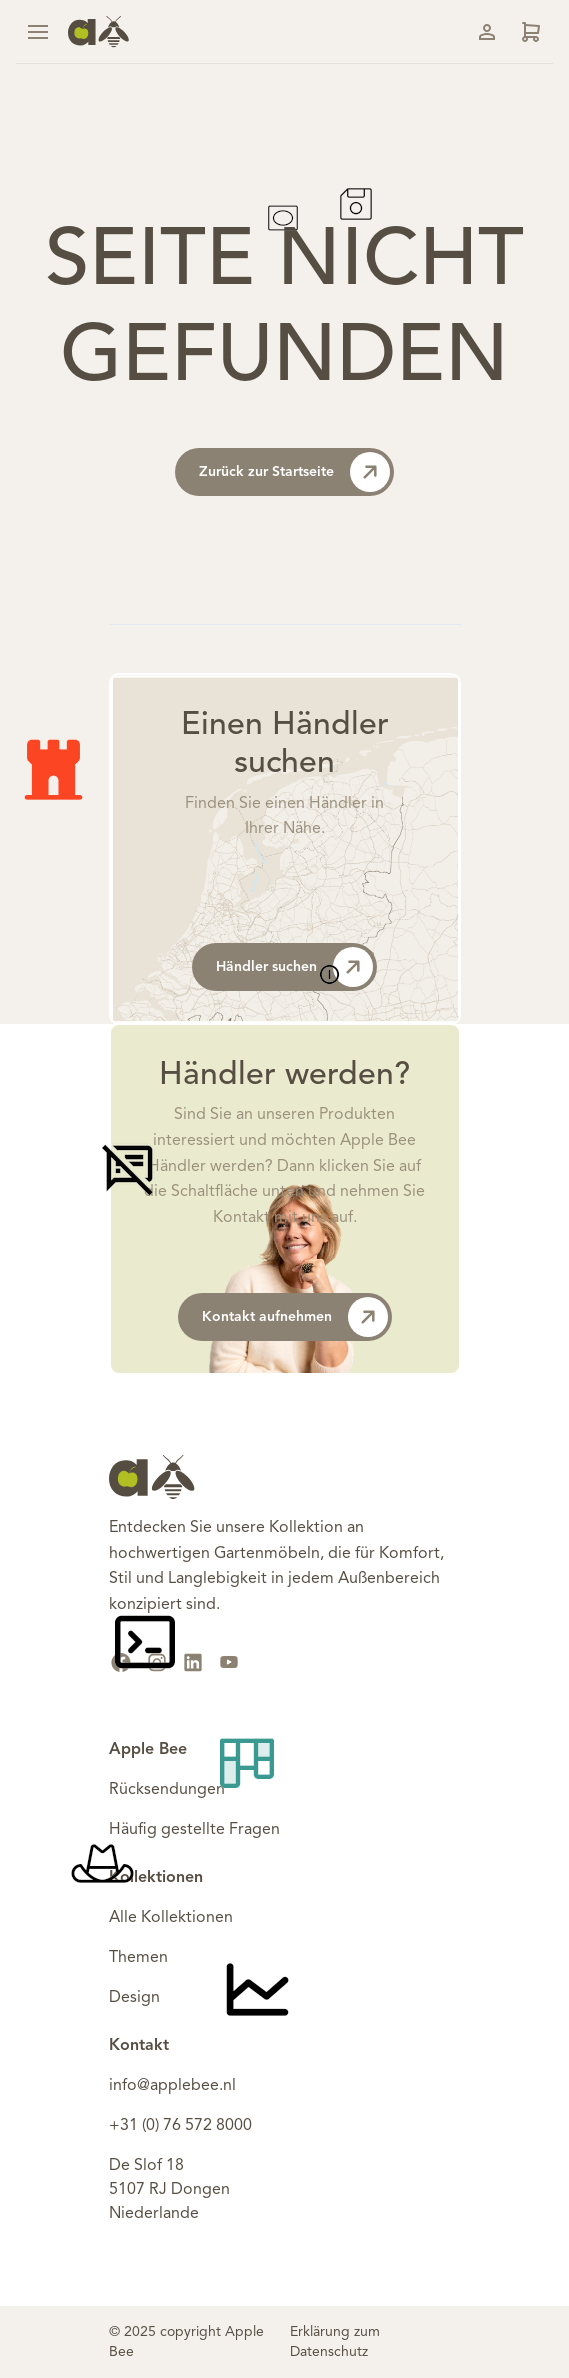  Describe the element at coordinates (257, 1989) in the screenshot. I see `view analytics or statistics` at that location.